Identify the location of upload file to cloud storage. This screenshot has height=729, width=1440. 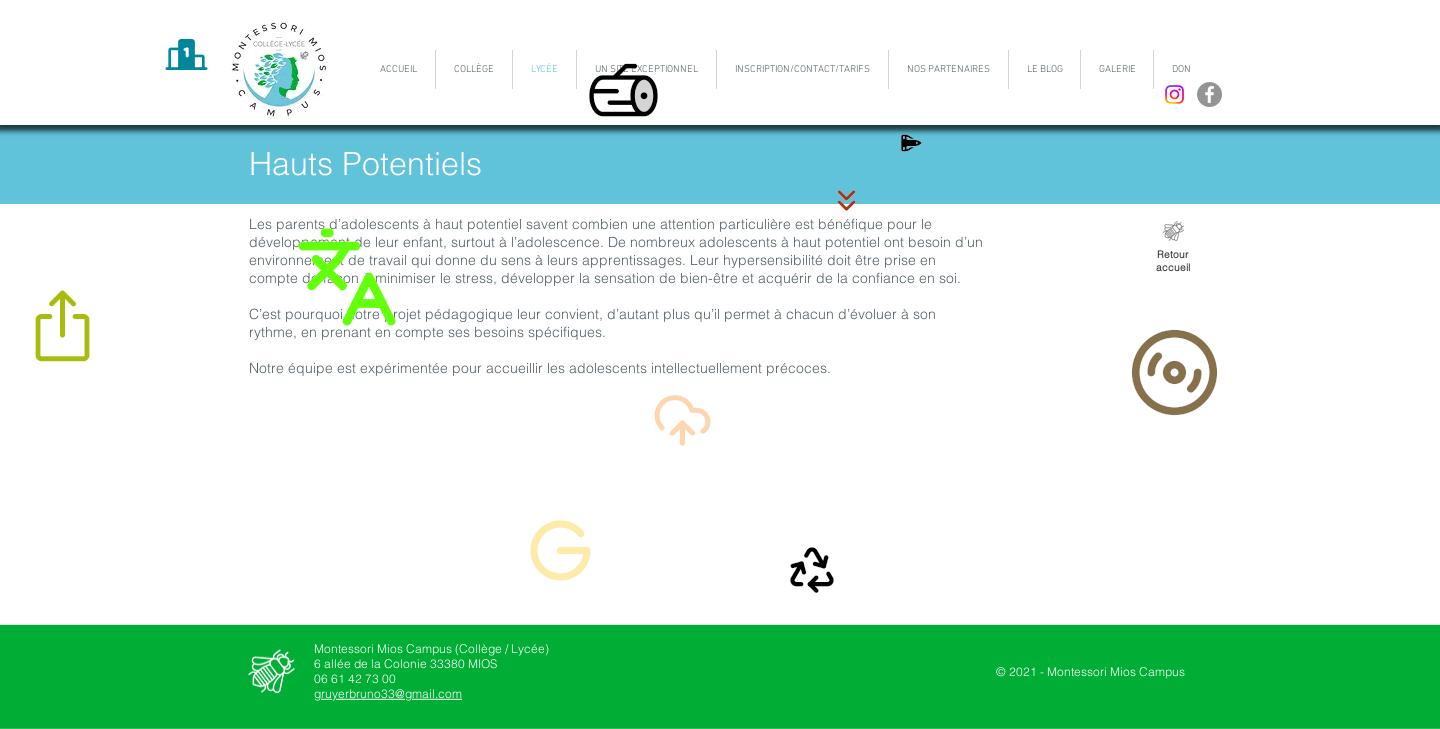
(682, 420).